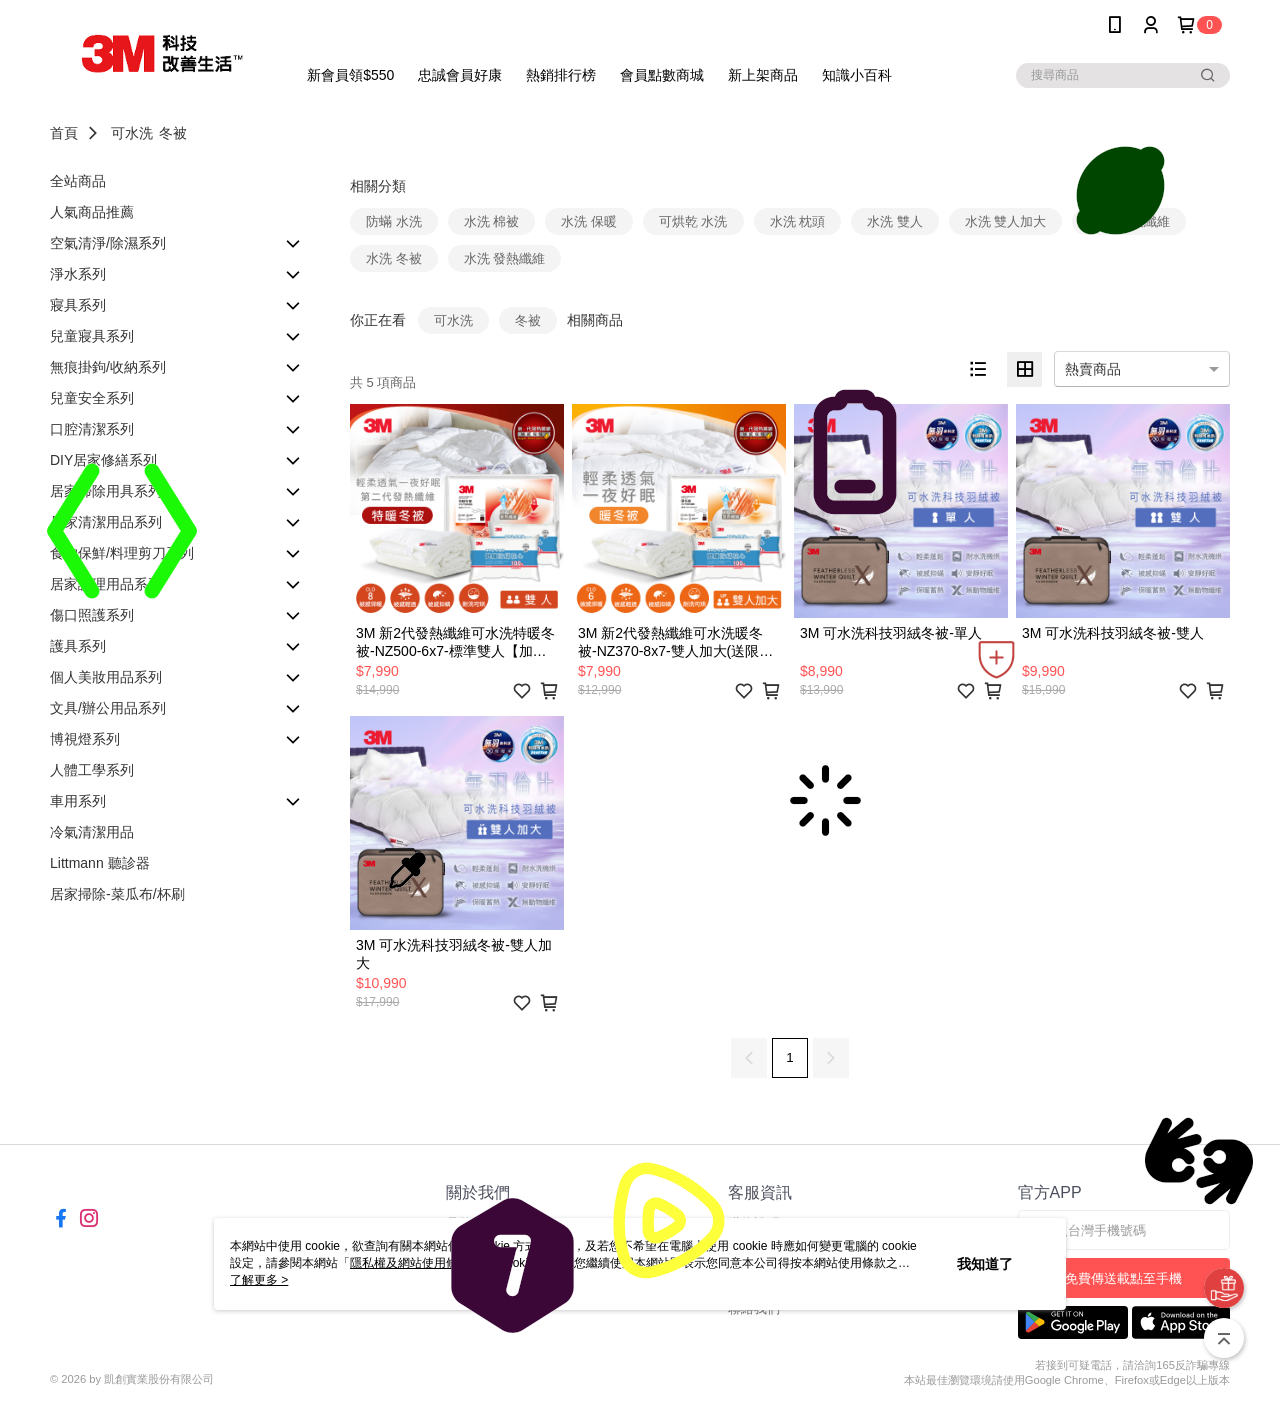 The height and width of the screenshot is (1404, 1280). Describe the element at coordinates (855, 452) in the screenshot. I see `indicates low battery level` at that location.